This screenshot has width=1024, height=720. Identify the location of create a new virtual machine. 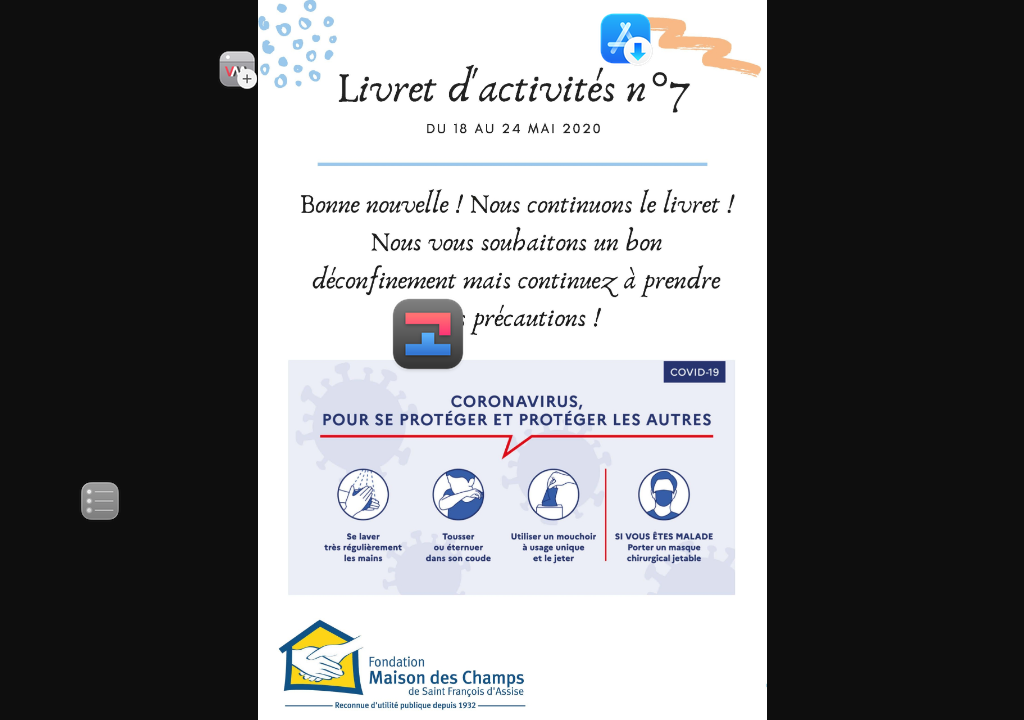
(237, 69).